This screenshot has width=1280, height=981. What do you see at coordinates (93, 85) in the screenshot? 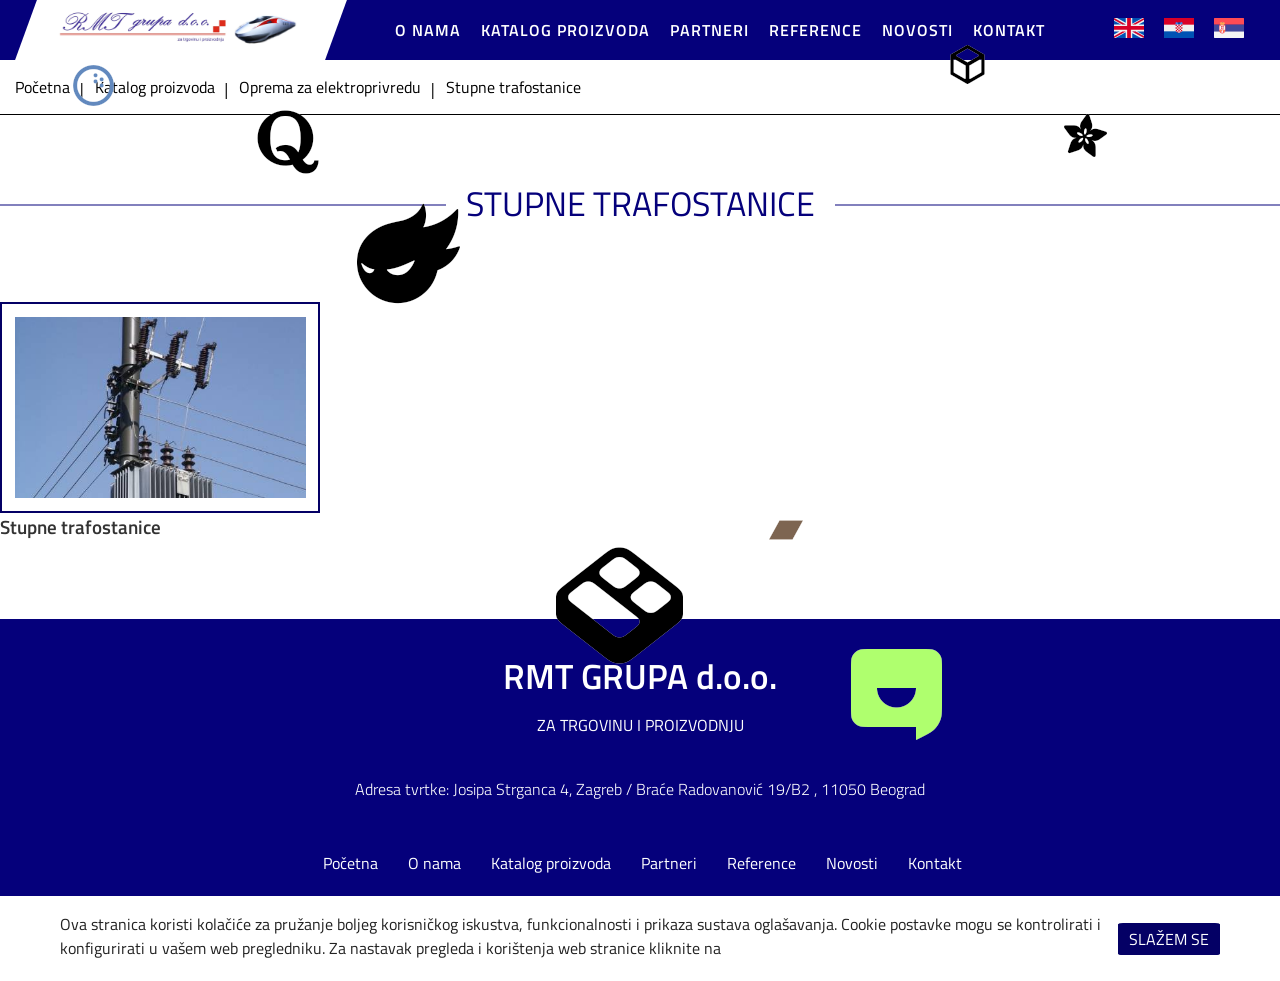
I see `access bowling game or sports app` at bounding box center [93, 85].